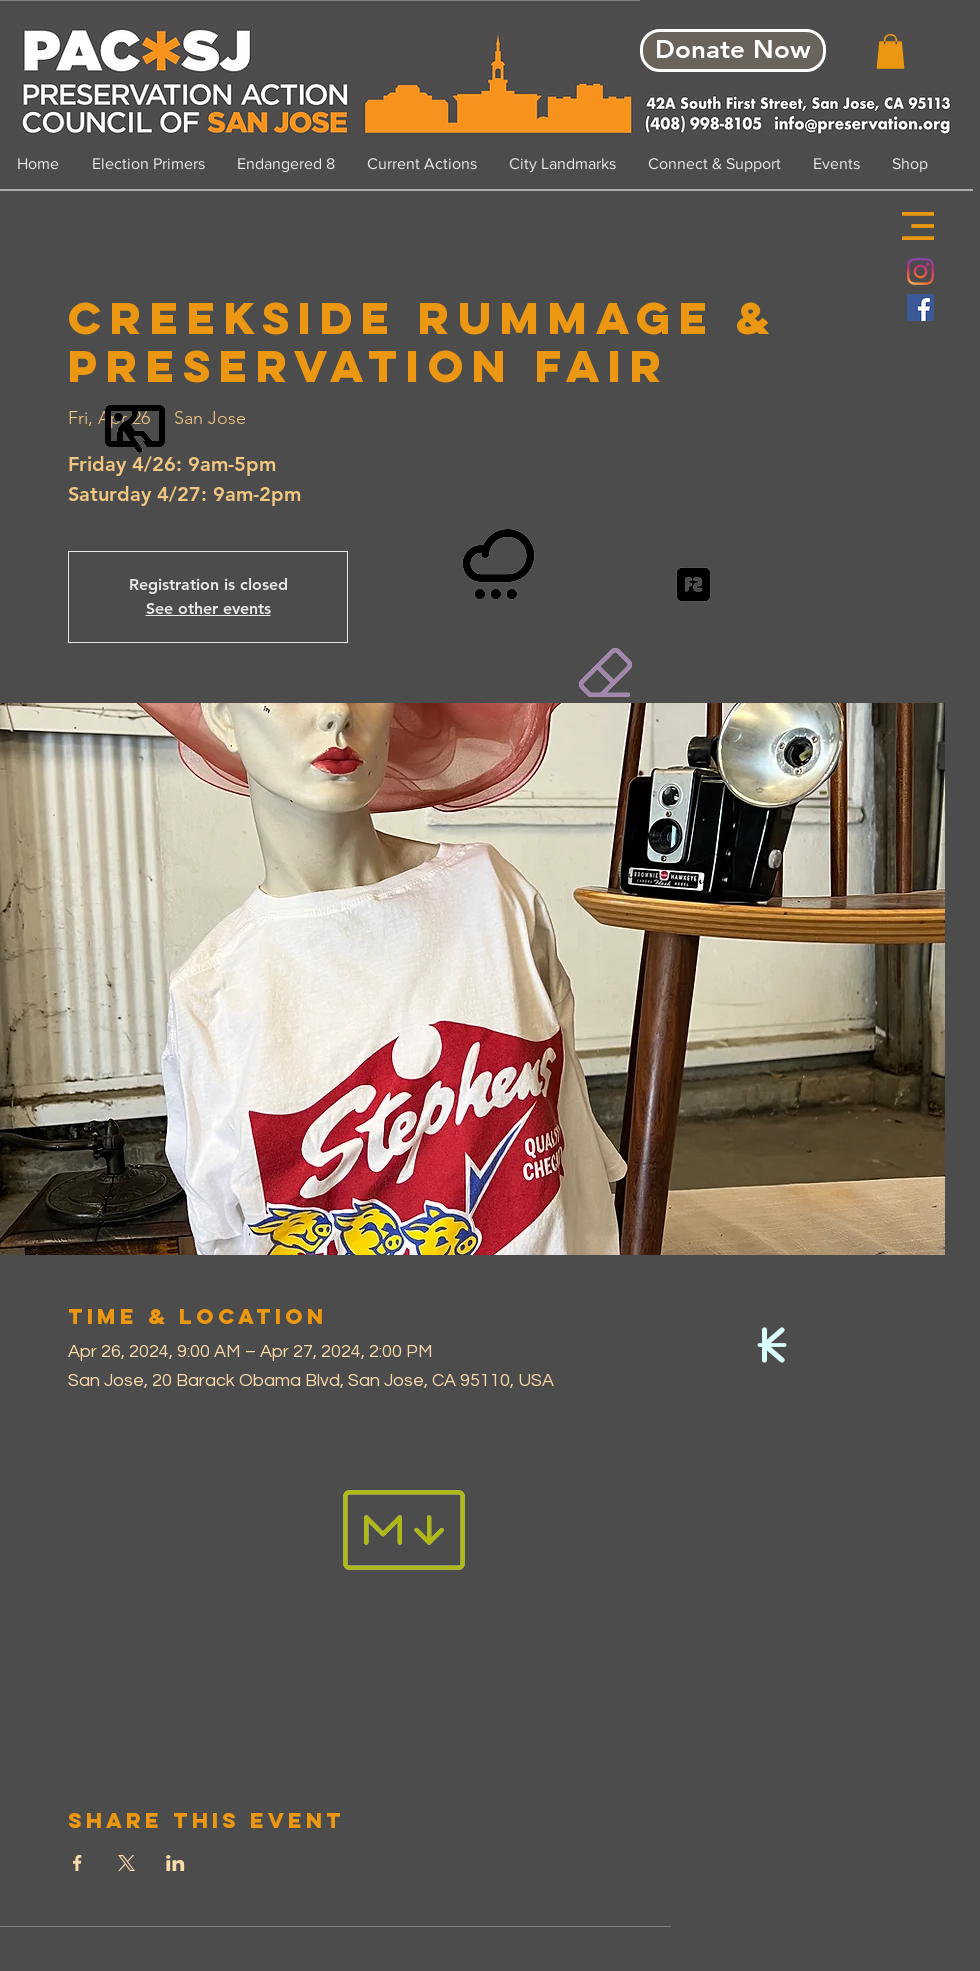 Image resolution: width=980 pixels, height=1971 pixels. I want to click on toggle F2 function key shortcut, so click(693, 584).